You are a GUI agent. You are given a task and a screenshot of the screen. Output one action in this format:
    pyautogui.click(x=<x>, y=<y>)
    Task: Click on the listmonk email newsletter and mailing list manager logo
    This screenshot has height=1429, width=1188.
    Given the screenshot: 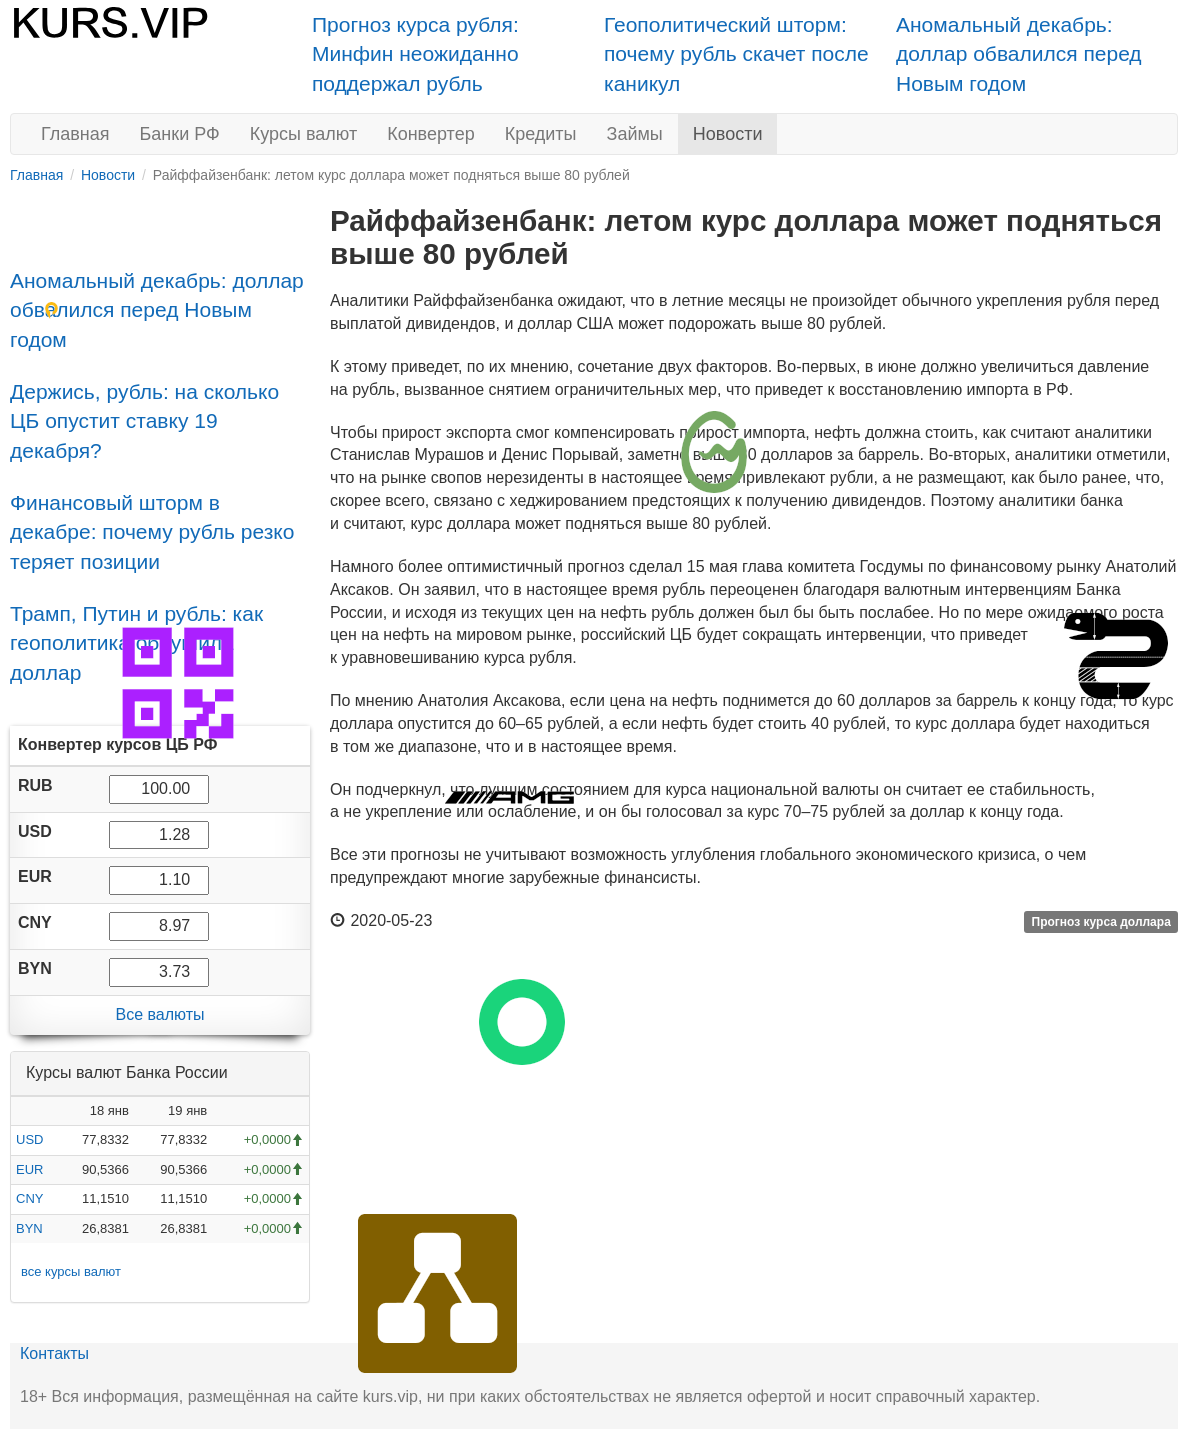 What is the action you would take?
    pyautogui.click(x=522, y=1022)
    